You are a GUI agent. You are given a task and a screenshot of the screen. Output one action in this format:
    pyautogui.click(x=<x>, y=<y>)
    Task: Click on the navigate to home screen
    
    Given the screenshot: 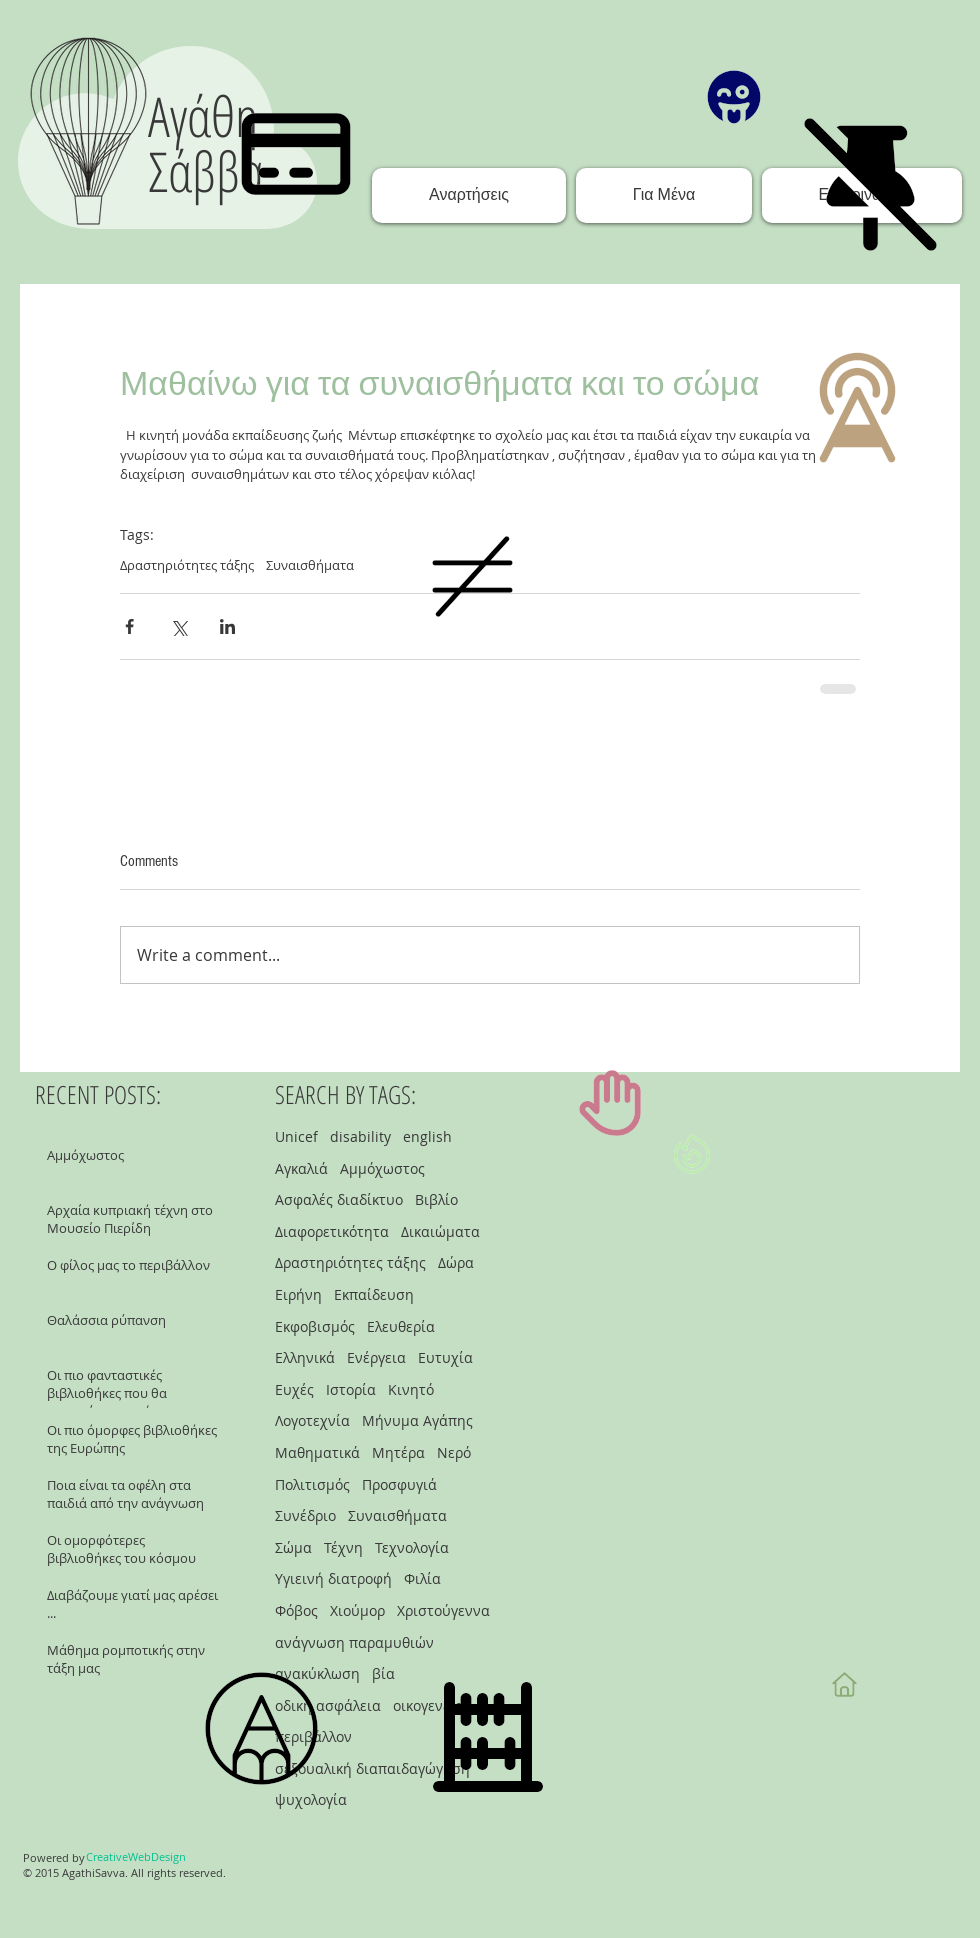 What is the action you would take?
    pyautogui.click(x=844, y=1684)
    